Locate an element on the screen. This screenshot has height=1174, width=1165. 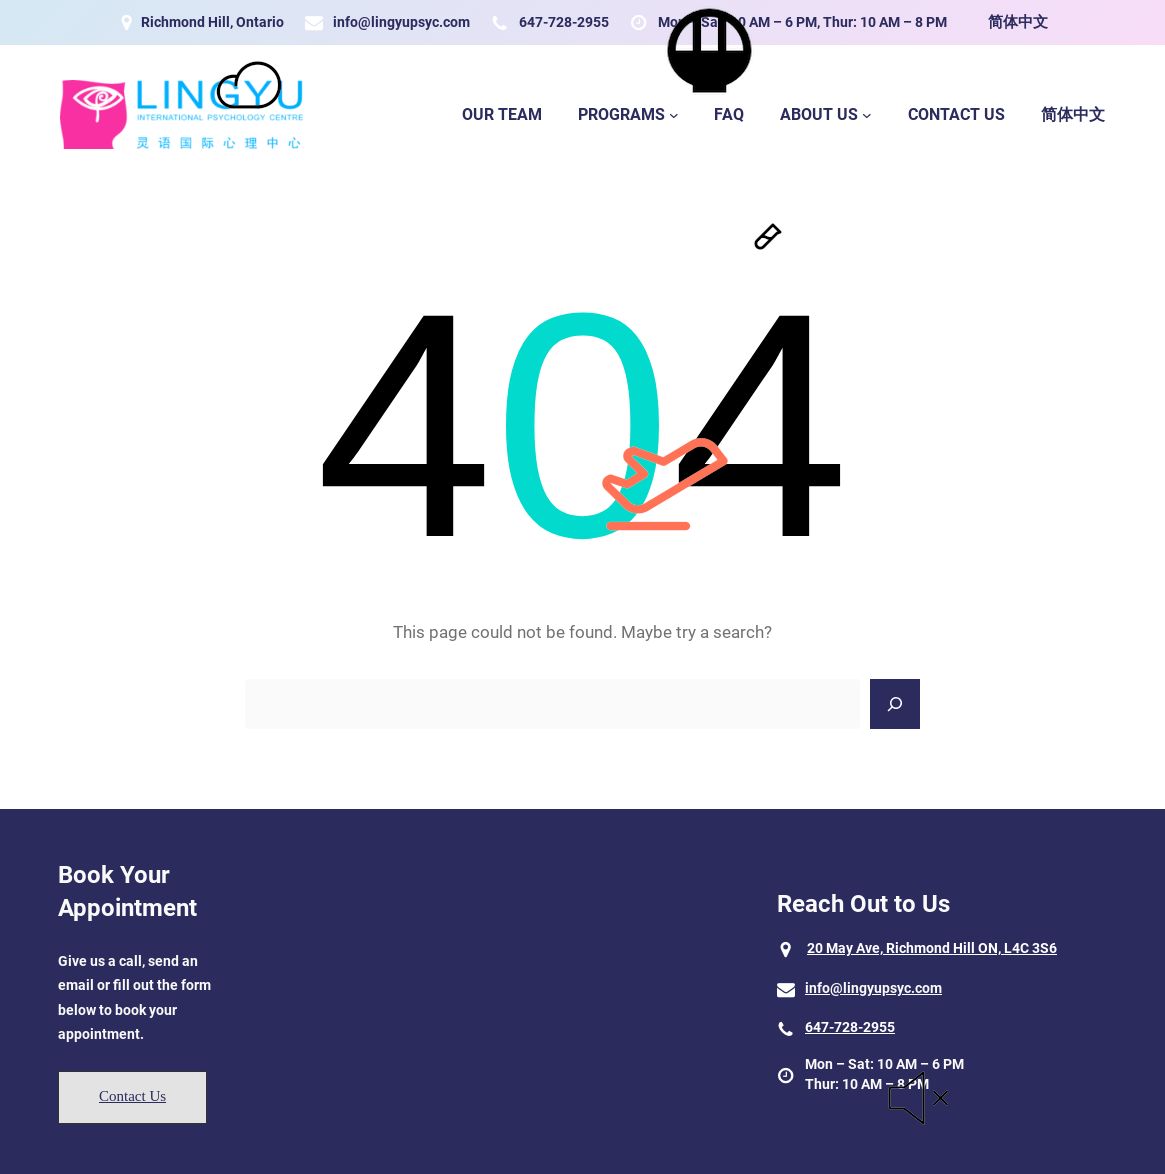
access cloud storage is located at coordinates (249, 85).